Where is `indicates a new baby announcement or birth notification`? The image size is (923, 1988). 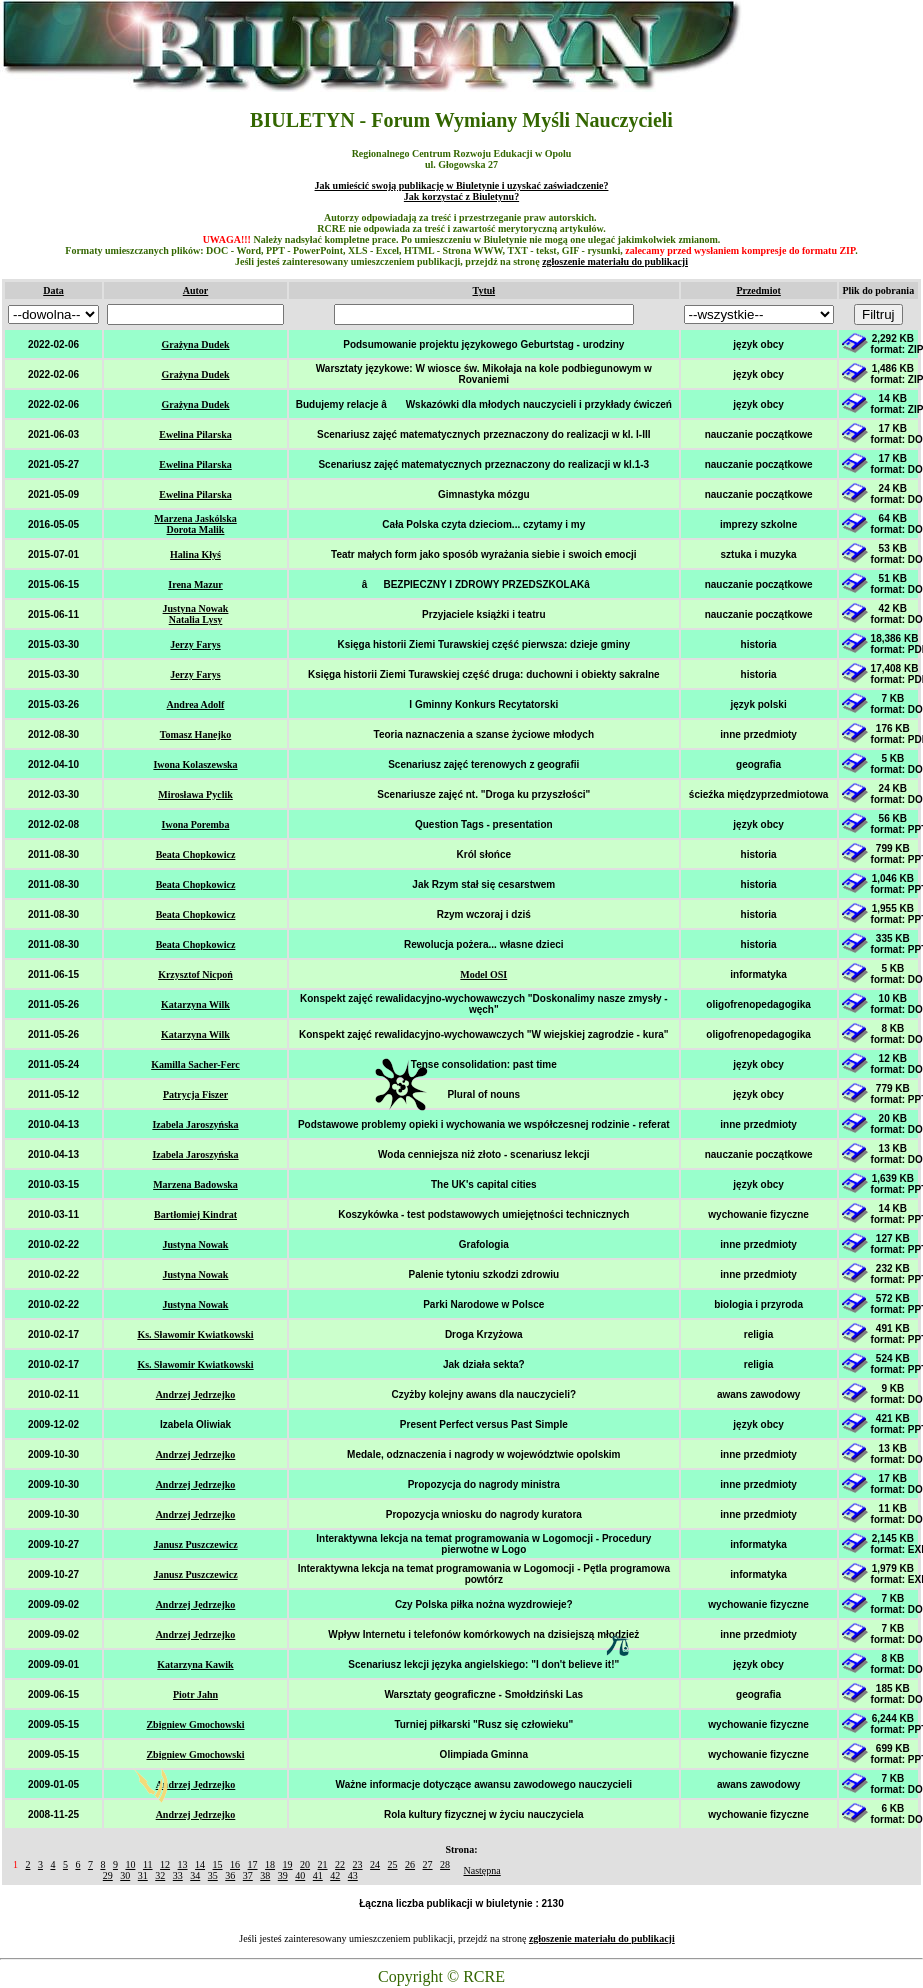
indicates a new baby announcement or birth notification is located at coordinates (618, 1645).